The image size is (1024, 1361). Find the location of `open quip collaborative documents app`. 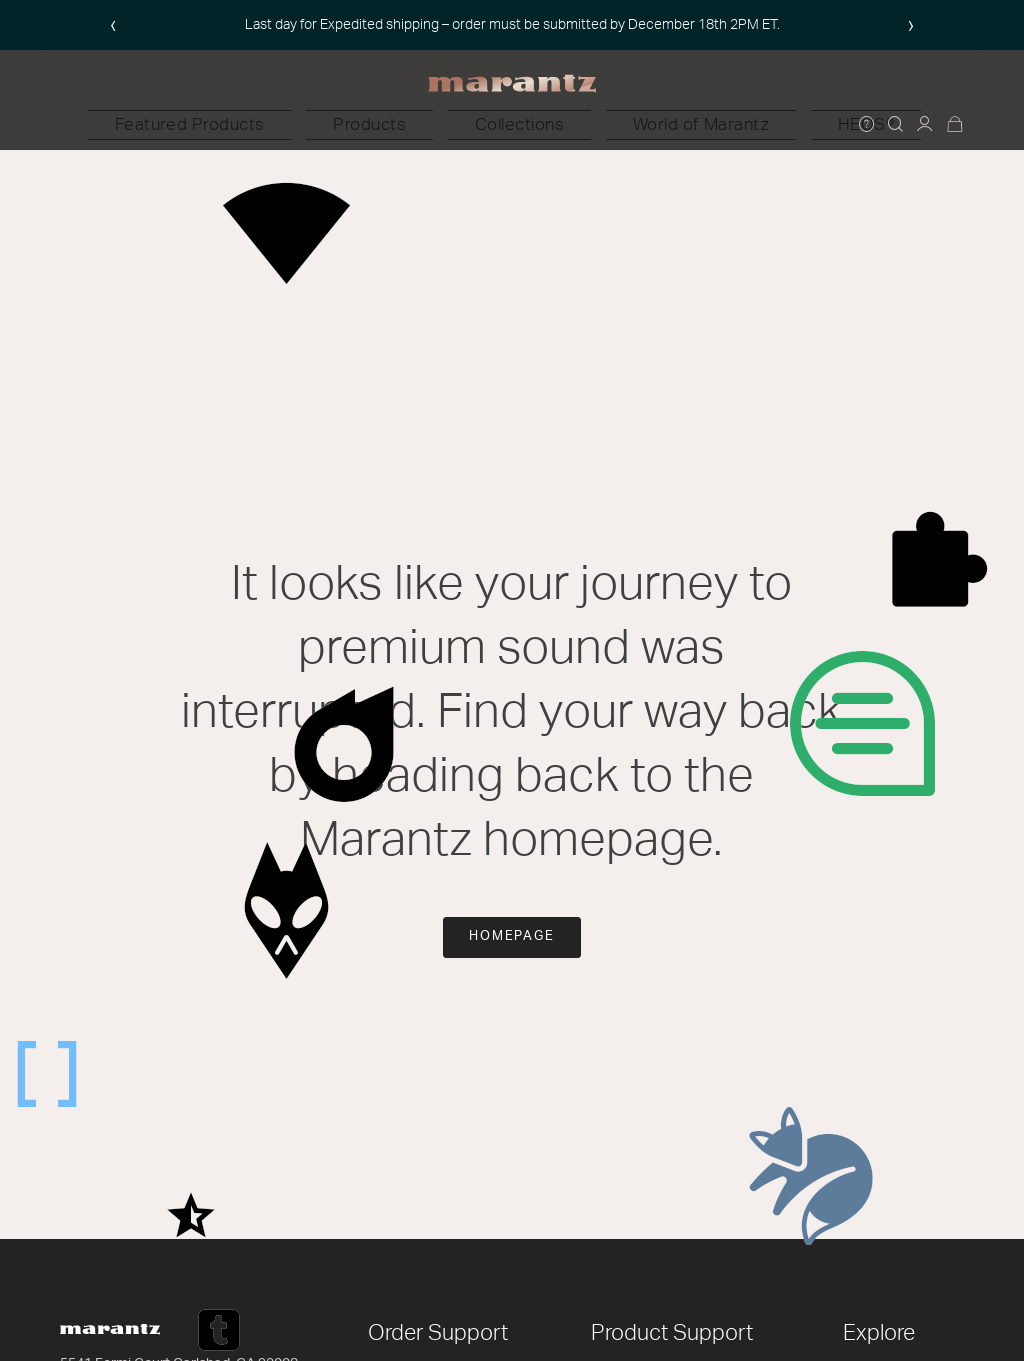

open quip collaborative documents app is located at coordinates (862, 723).